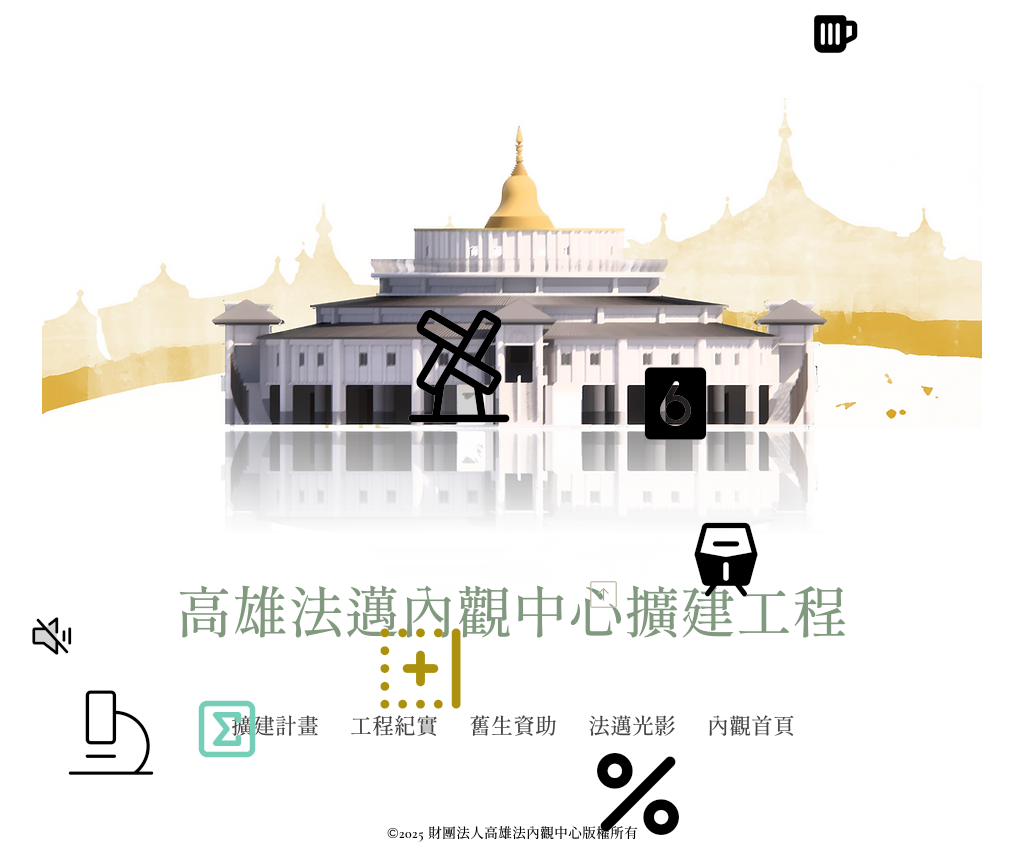 The width and height of the screenshot is (1024, 864). I want to click on mute audio or sound, so click(51, 636).